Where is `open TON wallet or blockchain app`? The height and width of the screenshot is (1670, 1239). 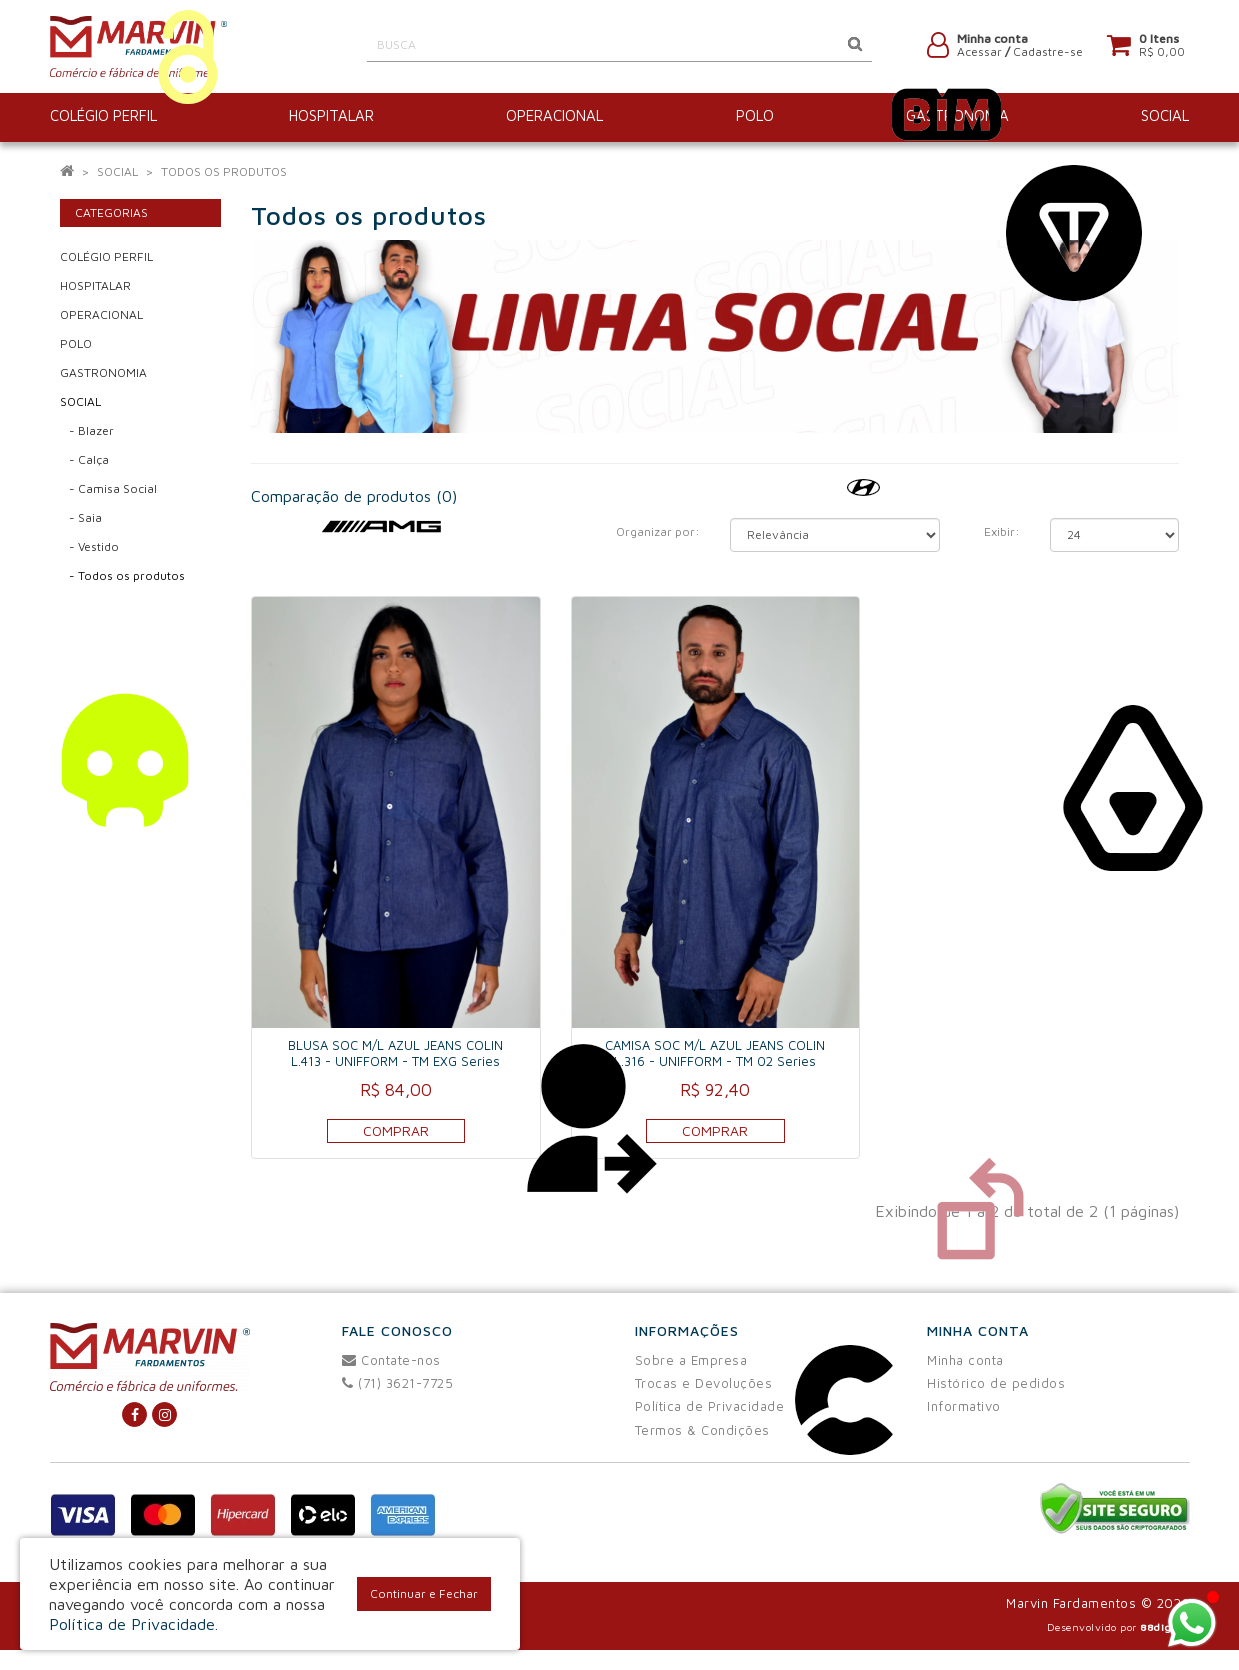
open TON wallet or blockchain app is located at coordinates (1074, 233).